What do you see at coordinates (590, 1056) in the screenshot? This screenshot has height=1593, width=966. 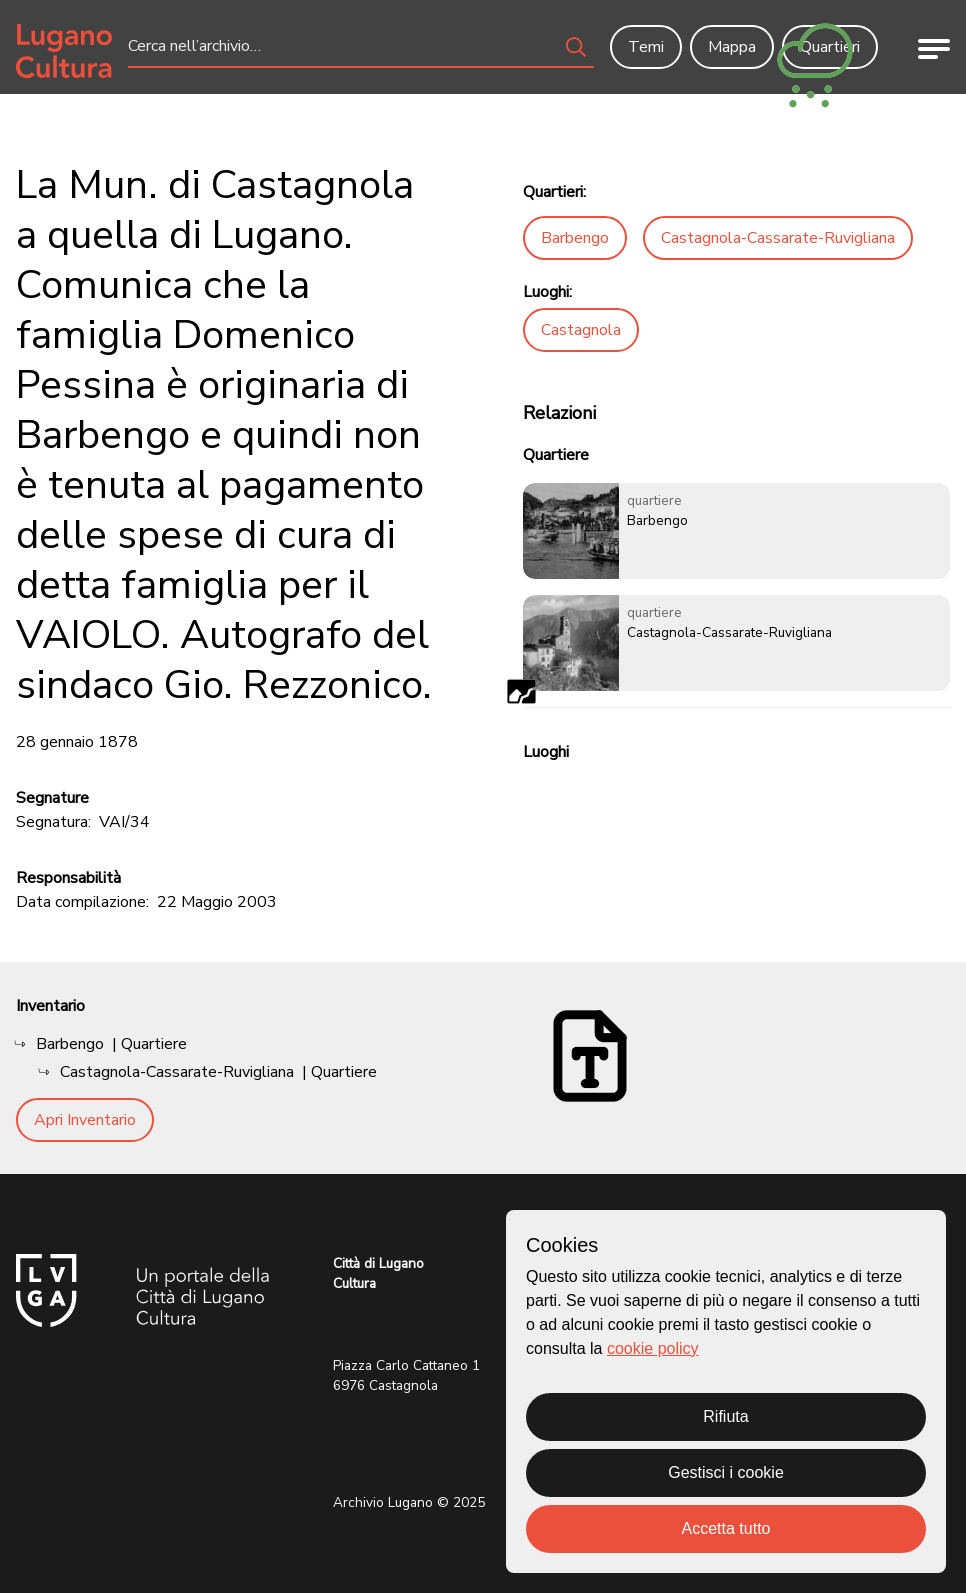 I see `open a text or typography file` at bounding box center [590, 1056].